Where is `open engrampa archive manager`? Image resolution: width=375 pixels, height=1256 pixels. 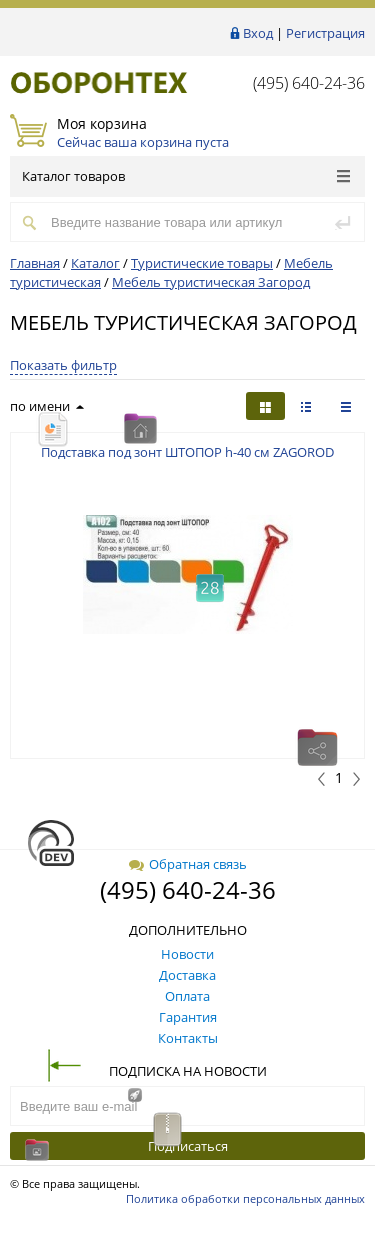
open engrampa archive manager is located at coordinates (167, 1129).